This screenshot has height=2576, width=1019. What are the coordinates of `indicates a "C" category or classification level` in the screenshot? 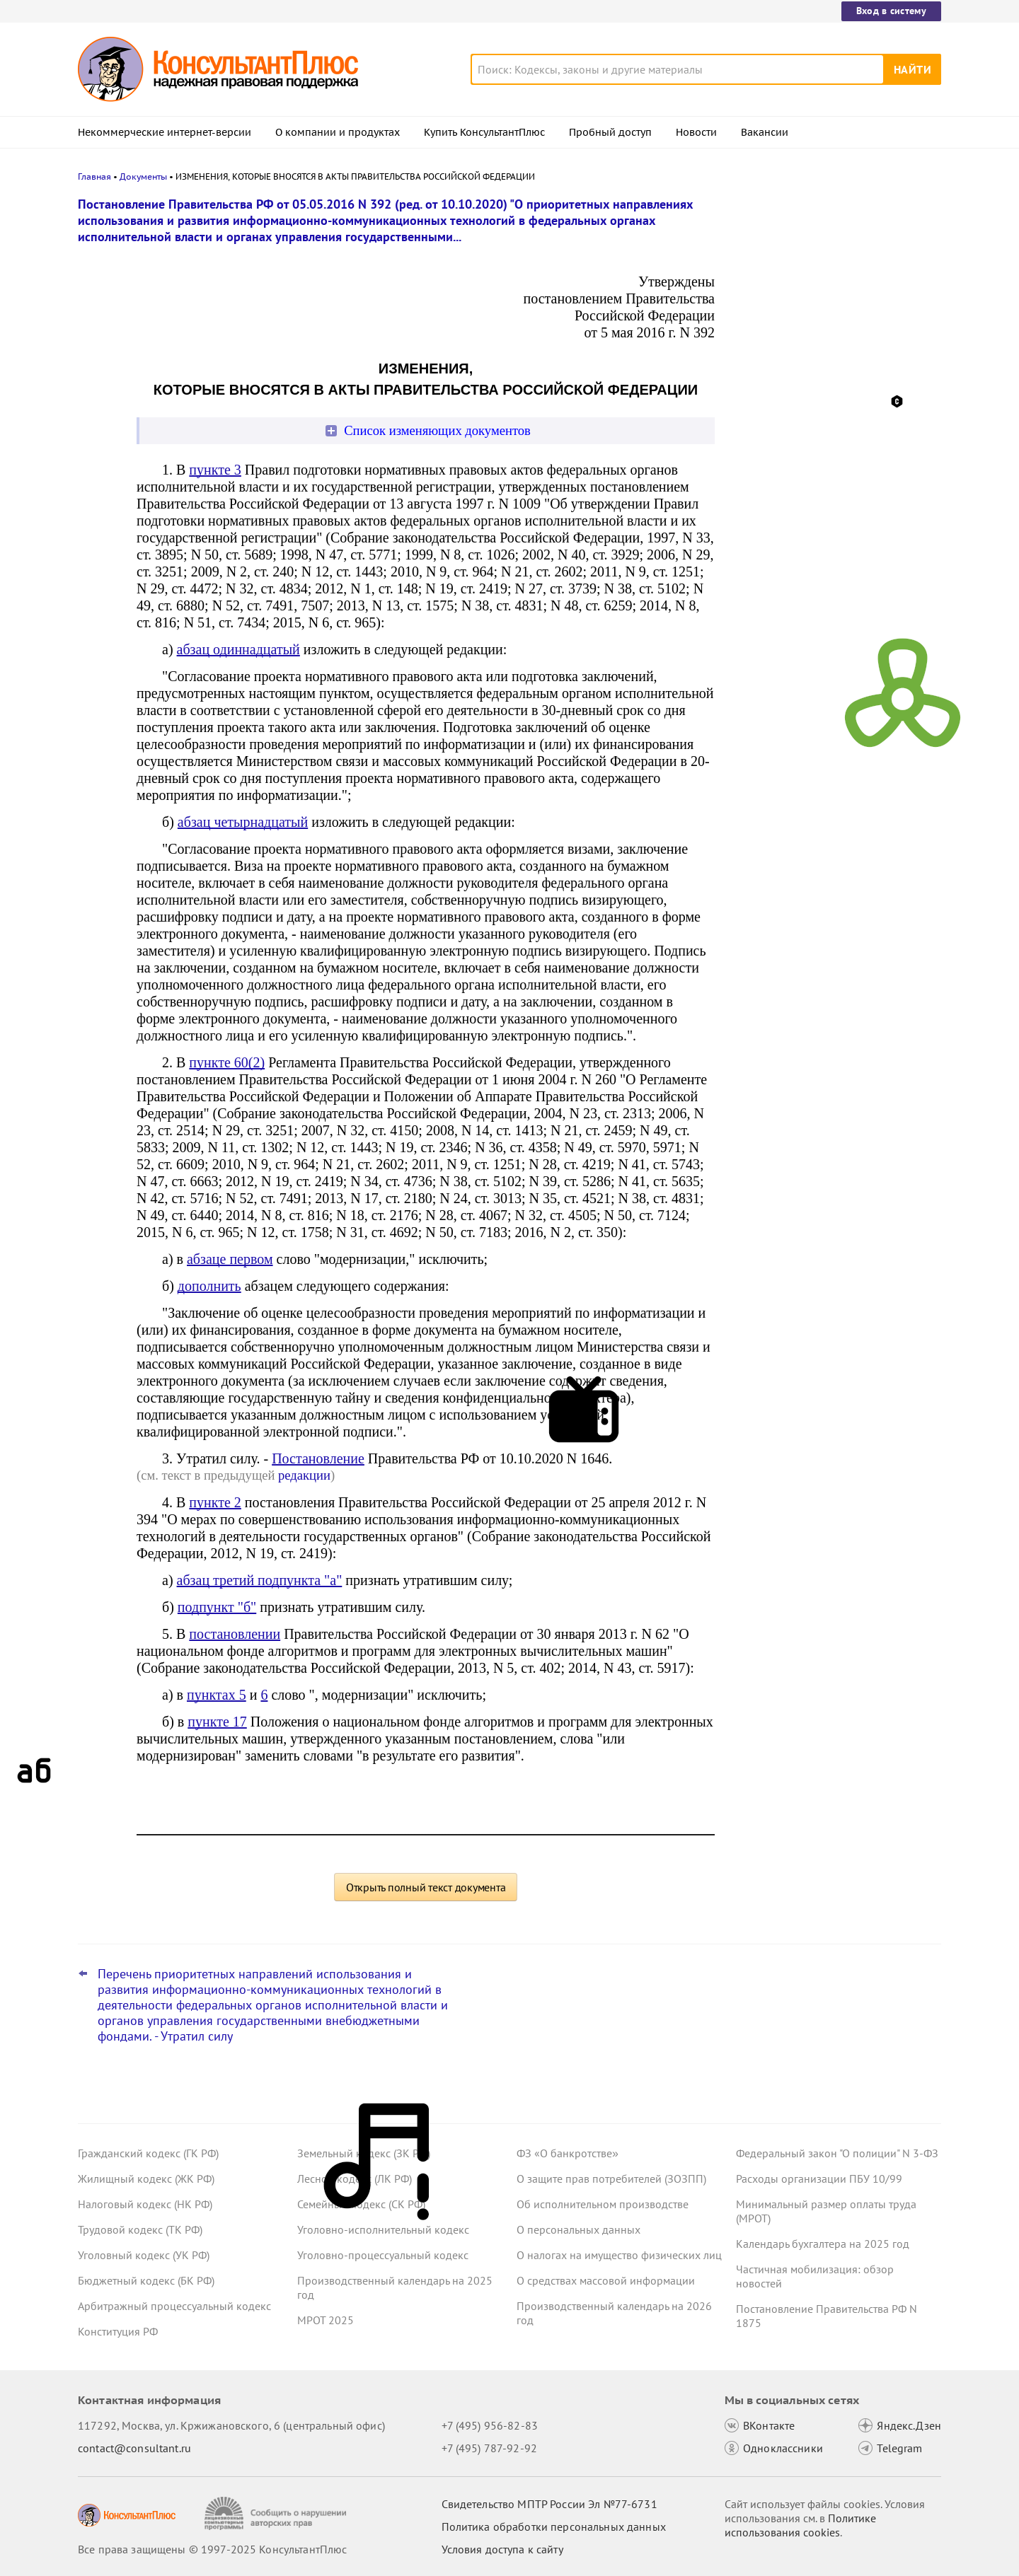 It's located at (897, 401).